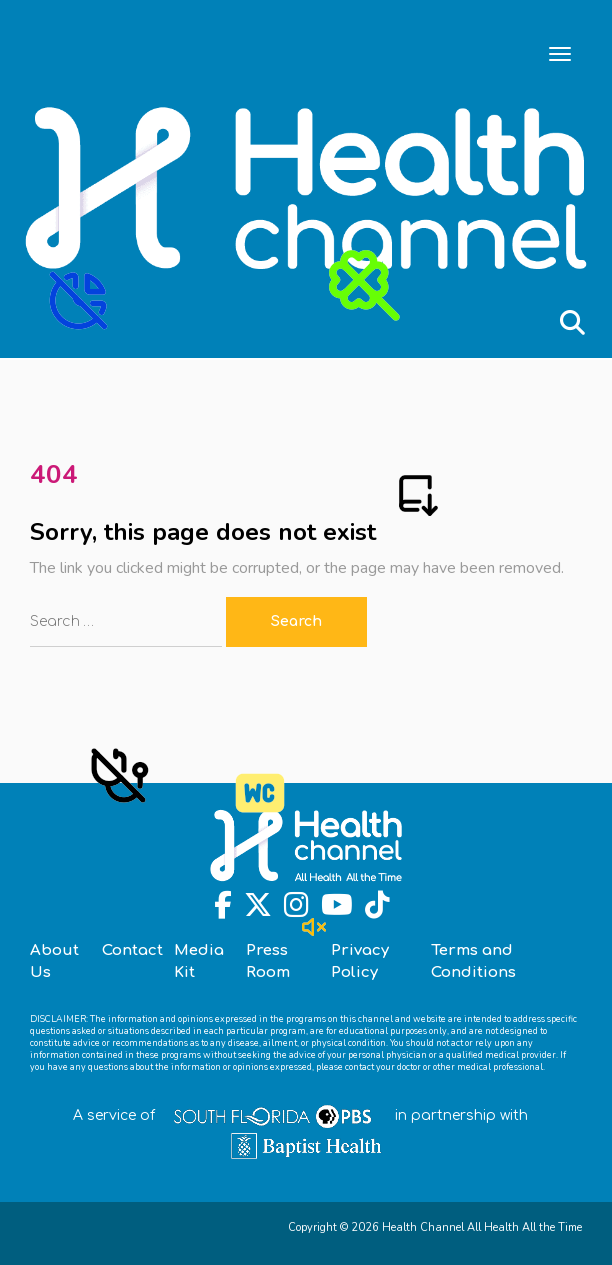 This screenshot has width=612, height=1265. I want to click on indicates luck or bonus feature, so click(362, 283).